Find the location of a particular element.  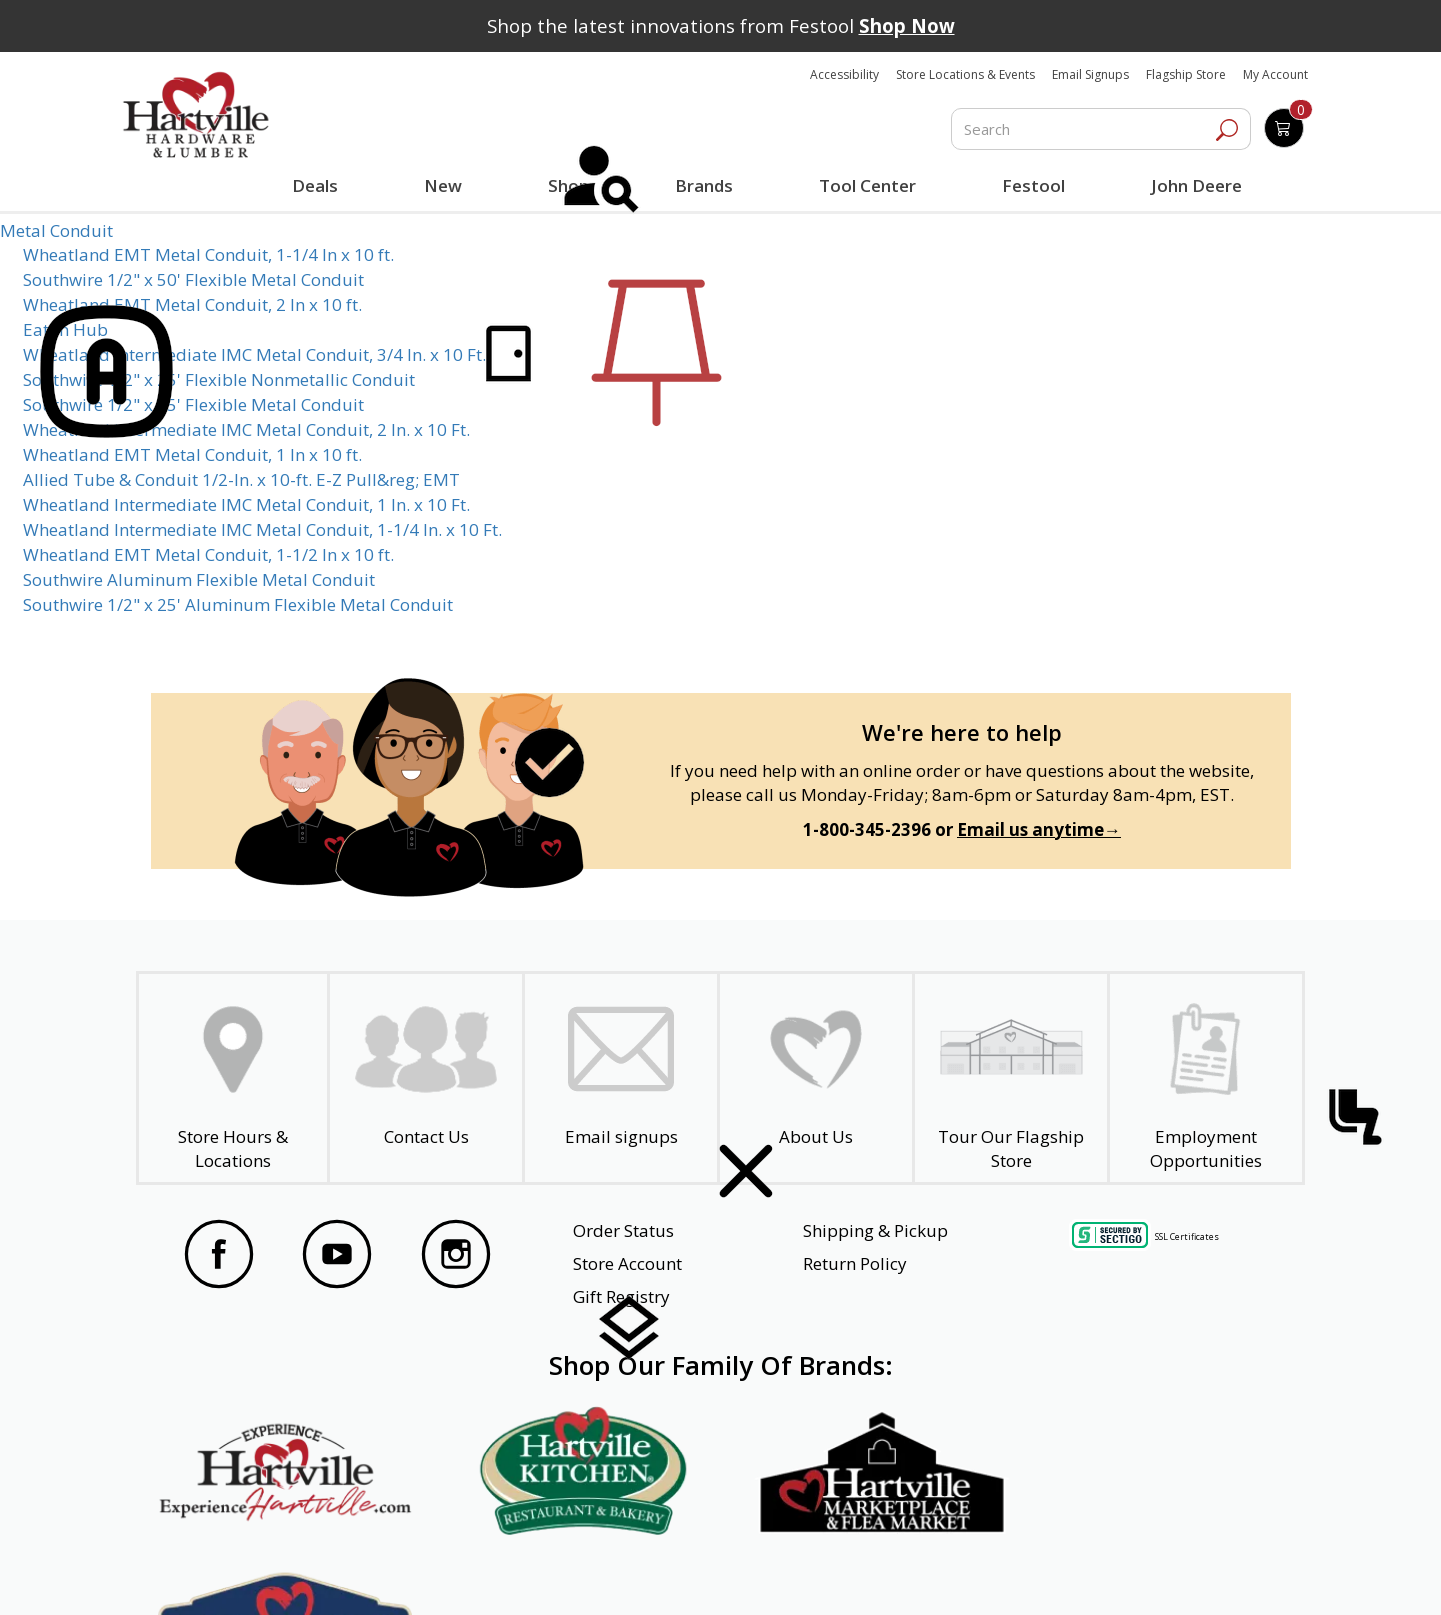

select font style or text option A is located at coordinates (106, 371).